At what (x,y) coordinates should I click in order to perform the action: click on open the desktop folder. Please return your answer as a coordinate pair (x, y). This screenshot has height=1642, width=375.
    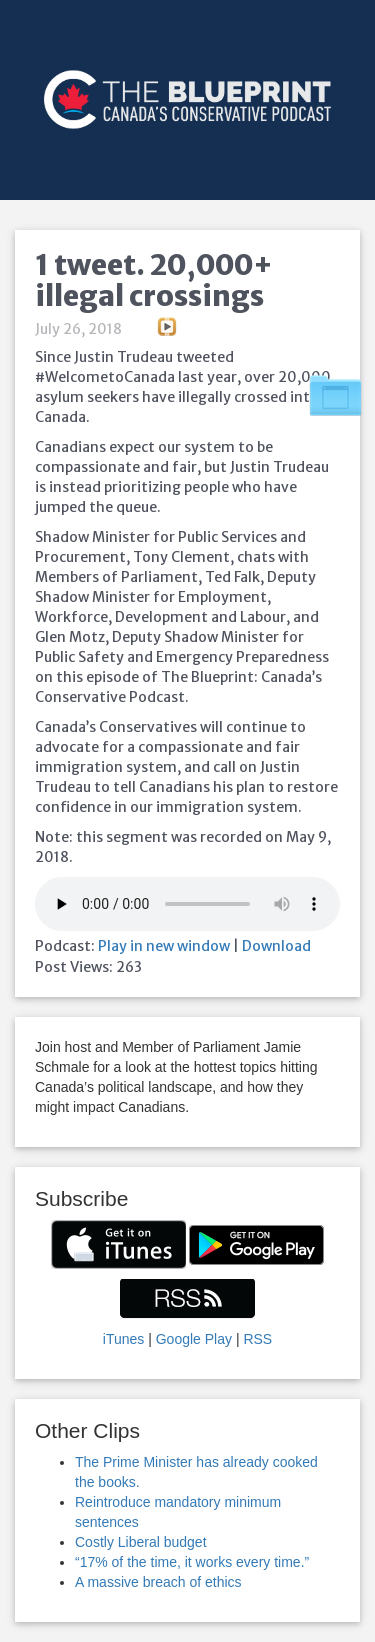
    Looking at the image, I should click on (335, 395).